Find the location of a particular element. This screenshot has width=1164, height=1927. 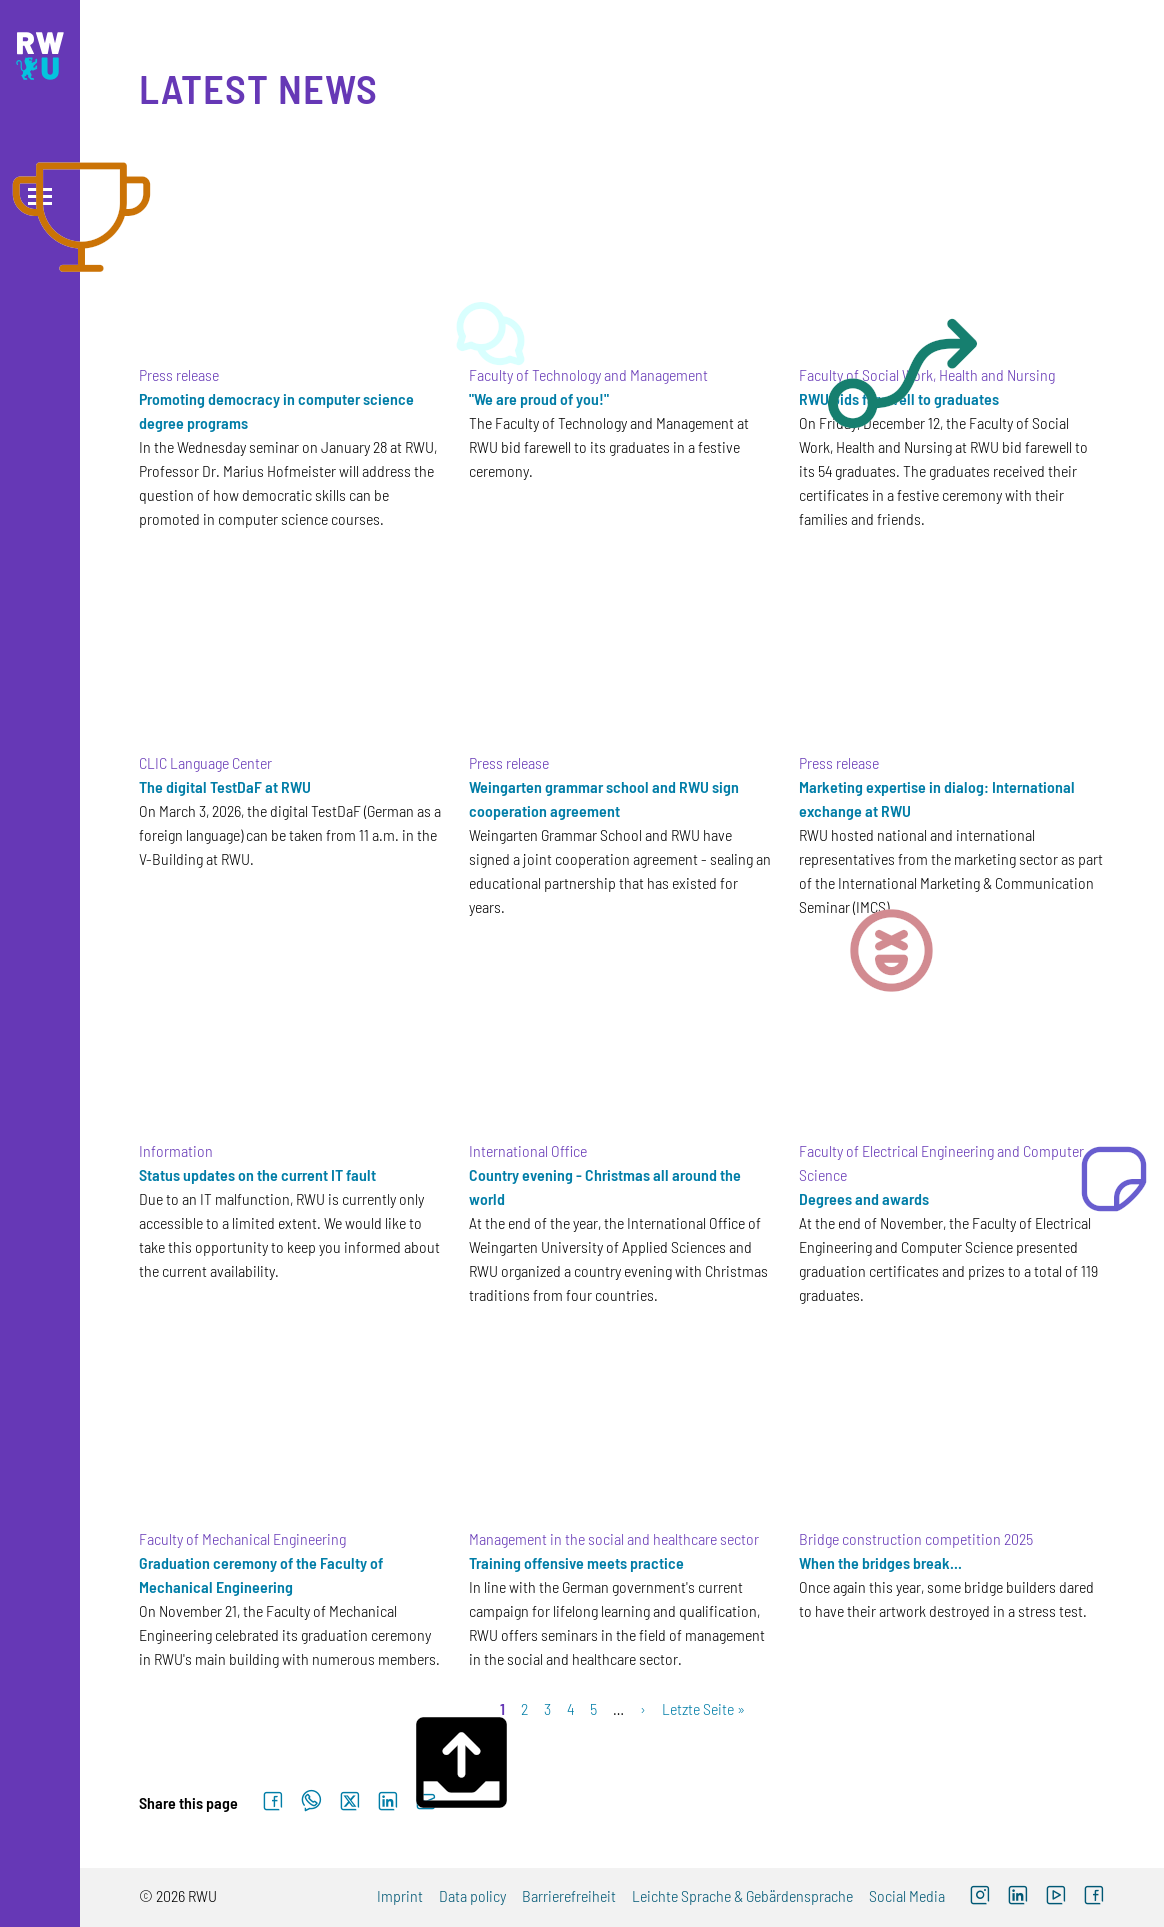

react with a laughing emoji is located at coordinates (891, 950).